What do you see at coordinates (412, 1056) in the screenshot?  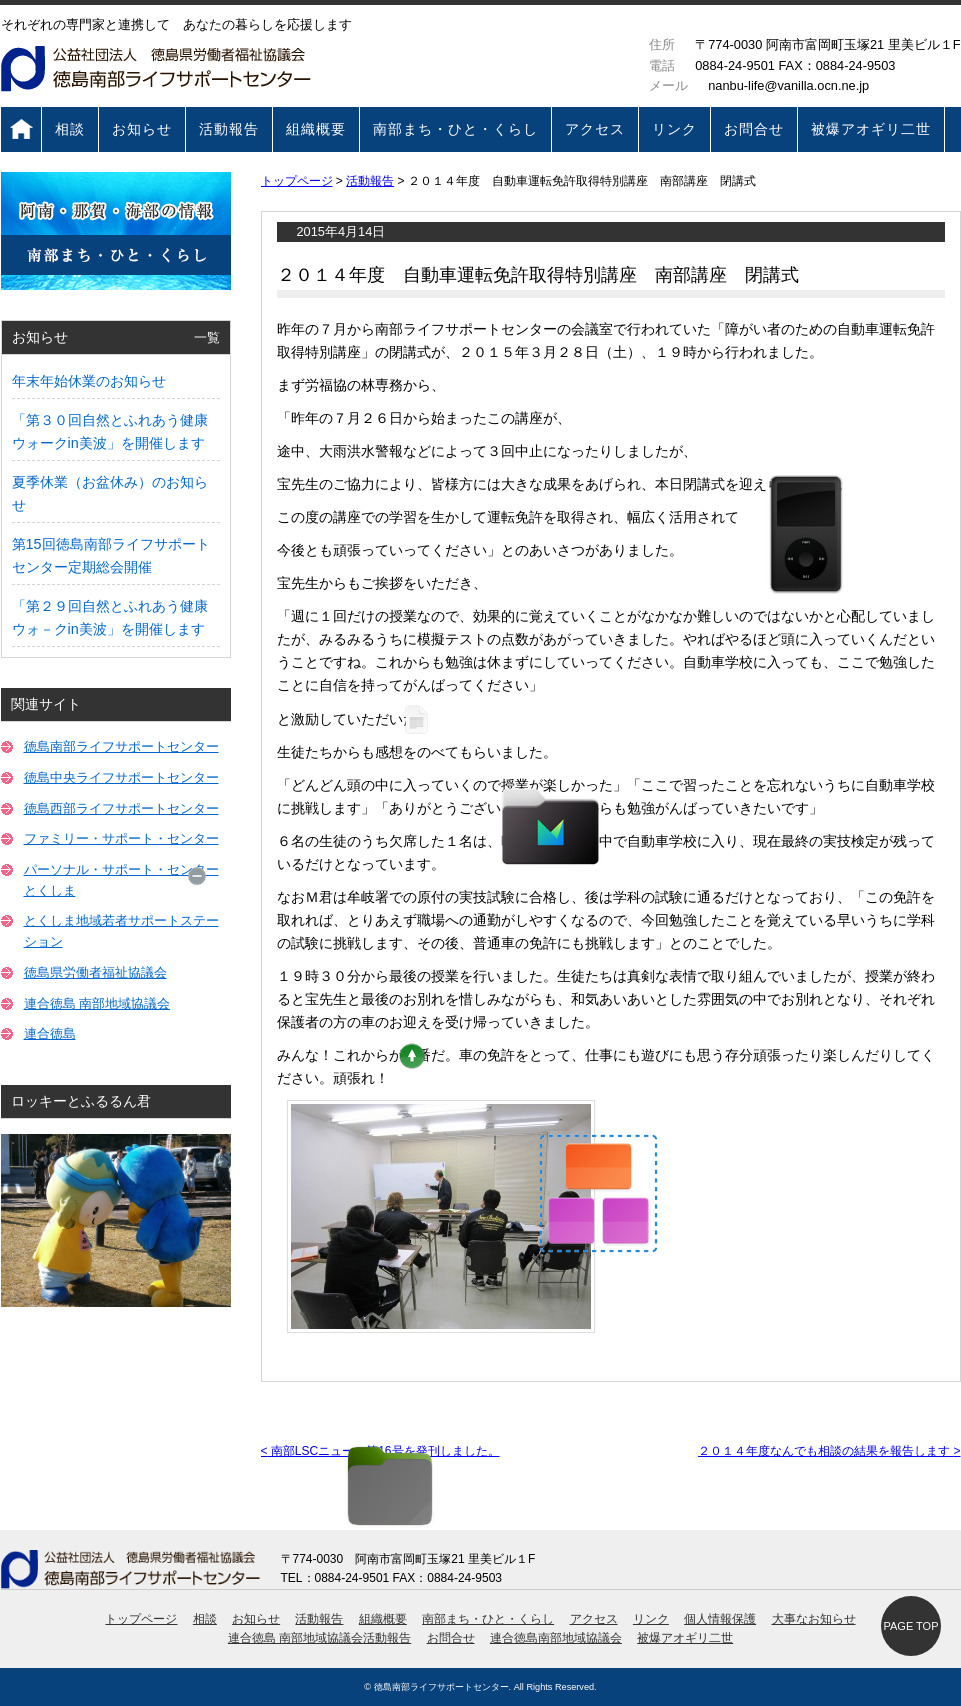 I see `software update available for installation` at bounding box center [412, 1056].